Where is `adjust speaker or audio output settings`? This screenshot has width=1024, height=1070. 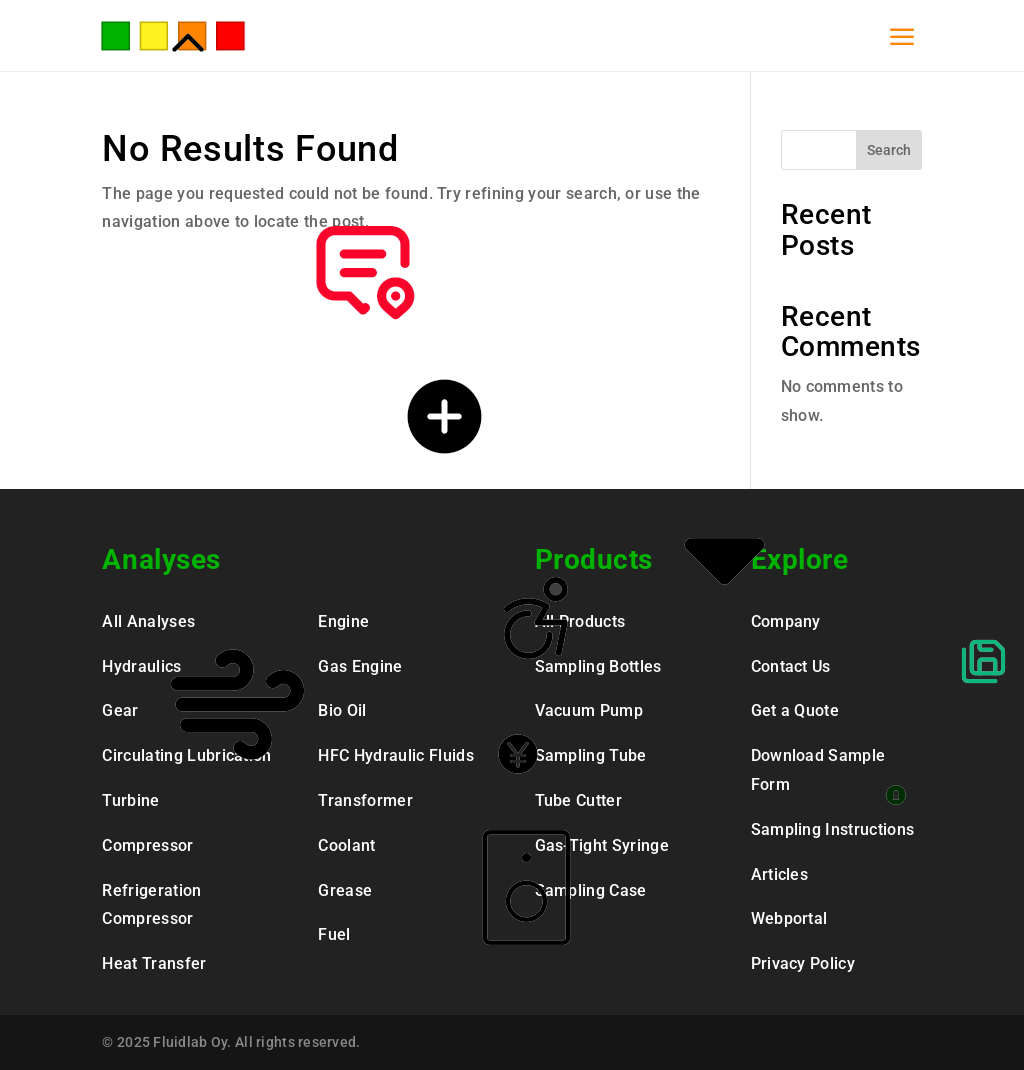 adjust speaker or audio output settings is located at coordinates (526, 887).